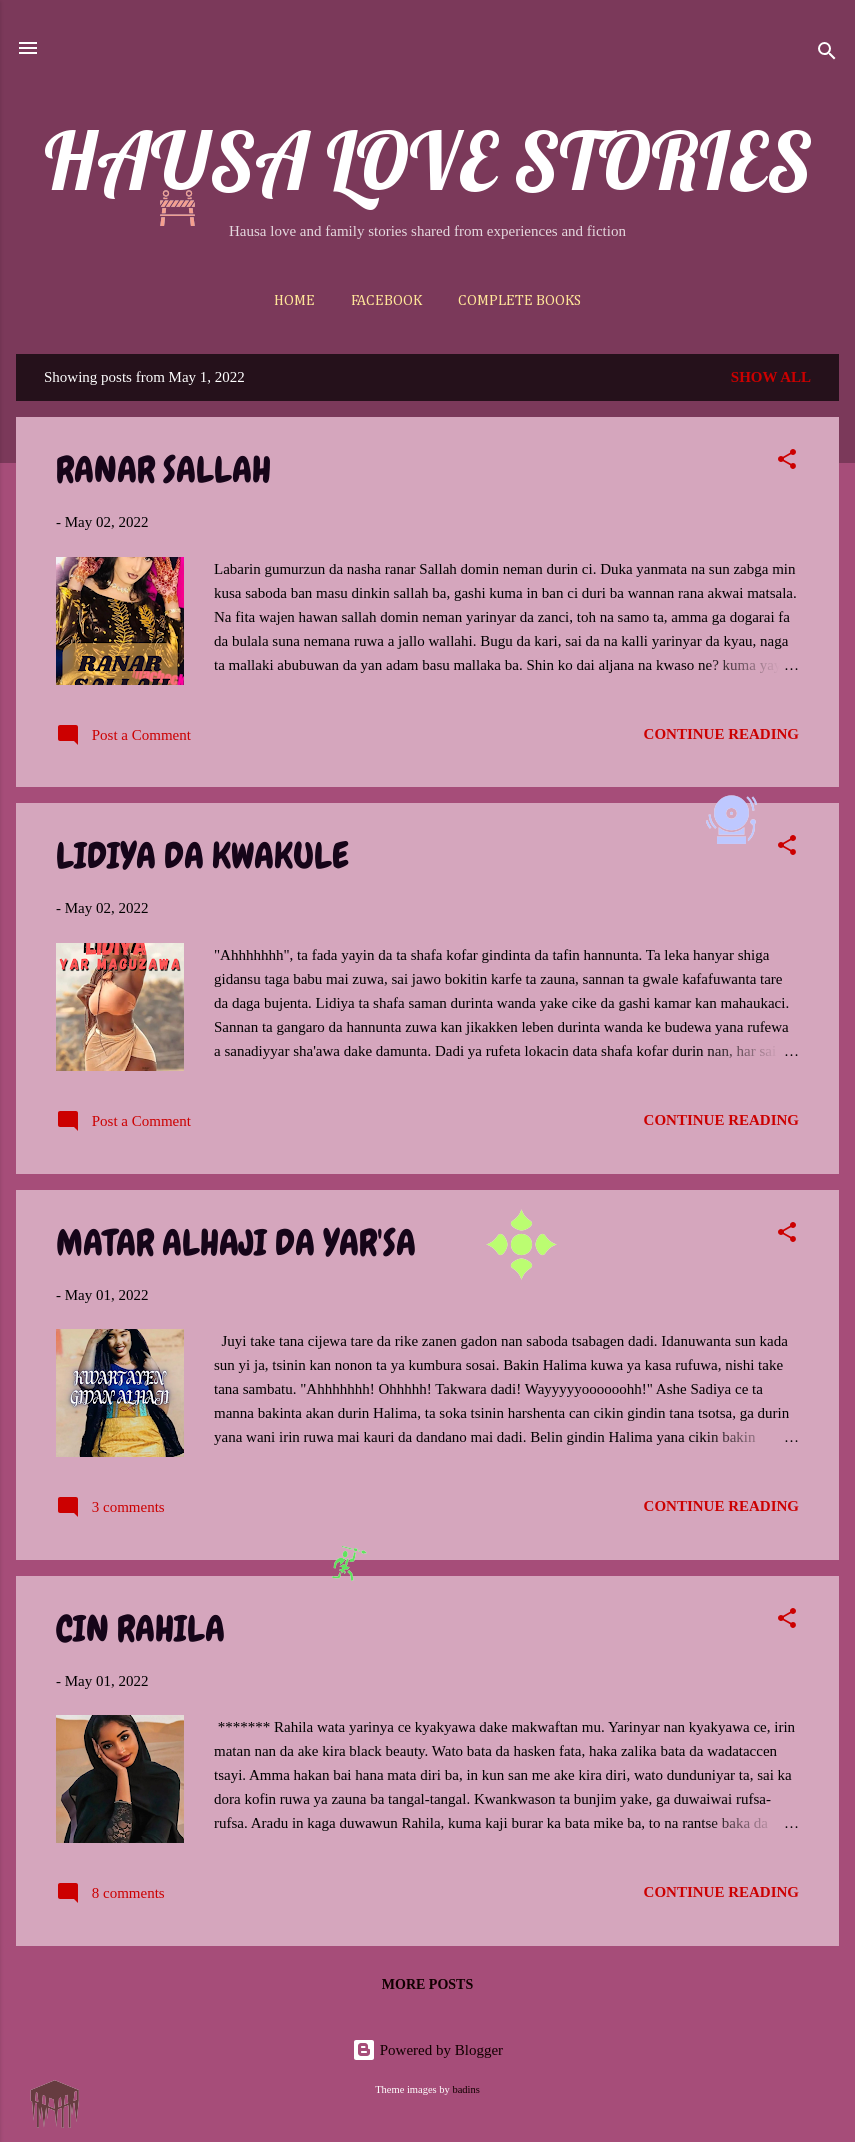 The image size is (855, 2142). What do you see at coordinates (521, 1244) in the screenshot?
I see `indicates luck or chance-based game mechanic` at bounding box center [521, 1244].